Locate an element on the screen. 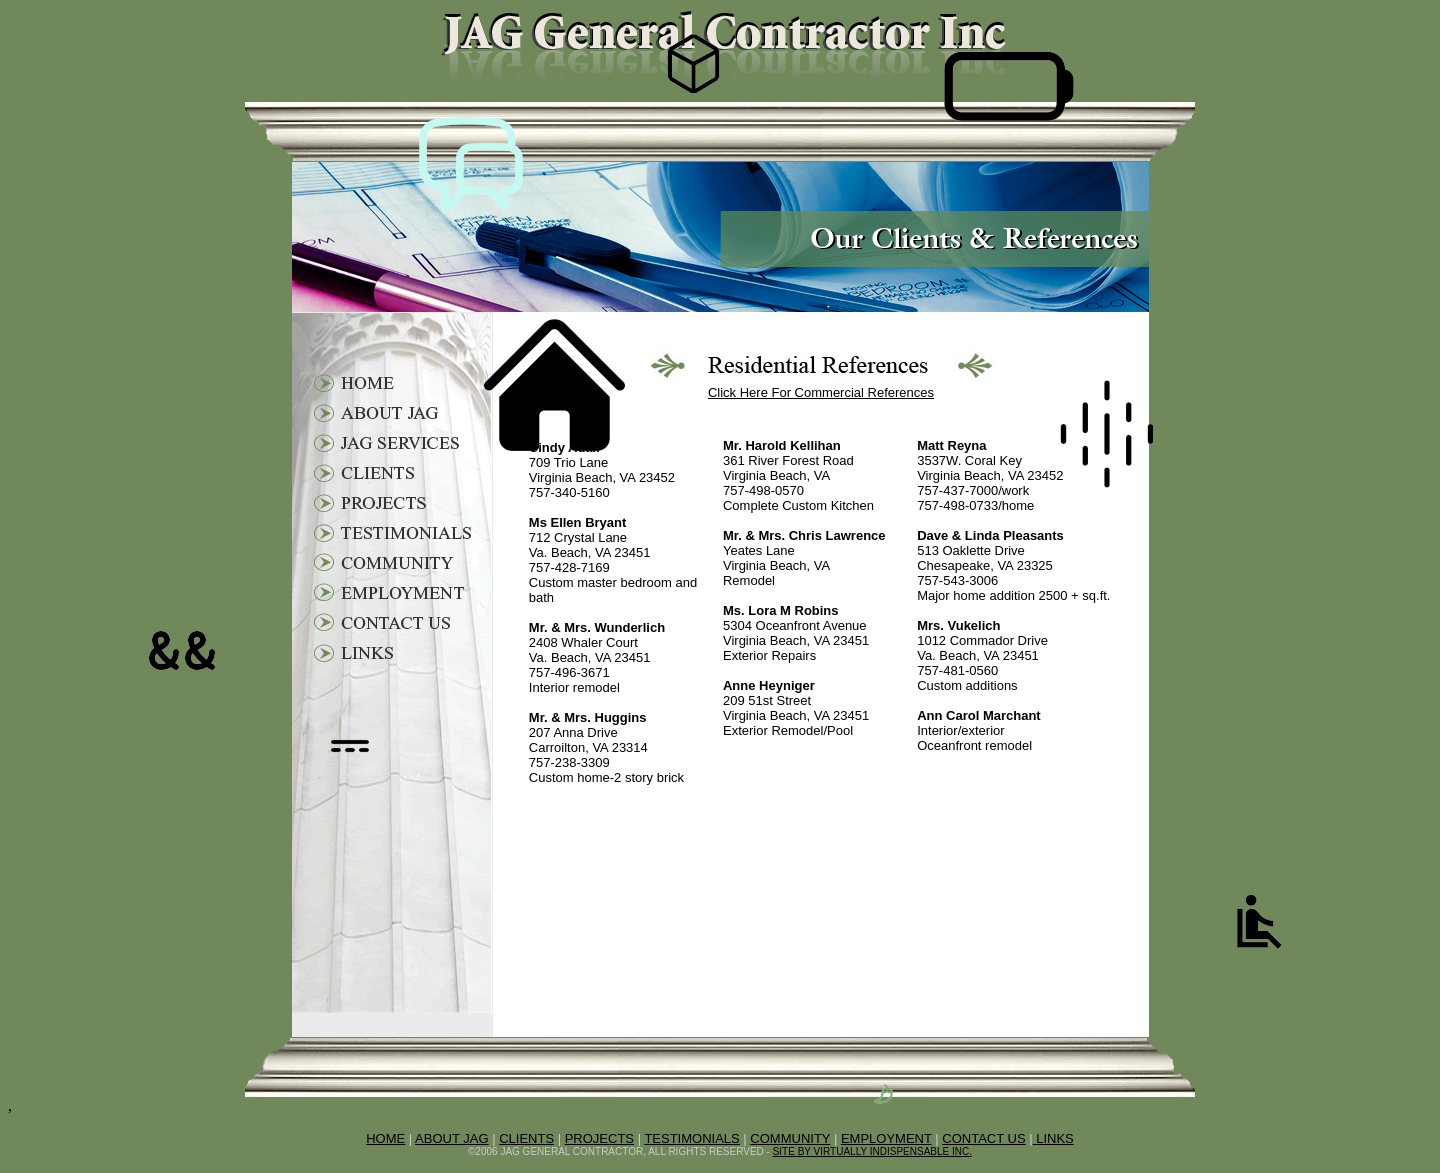 Image resolution: width=1440 pixels, height=1173 pixels. indicates empty battery status is located at coordinates (1009, 82).